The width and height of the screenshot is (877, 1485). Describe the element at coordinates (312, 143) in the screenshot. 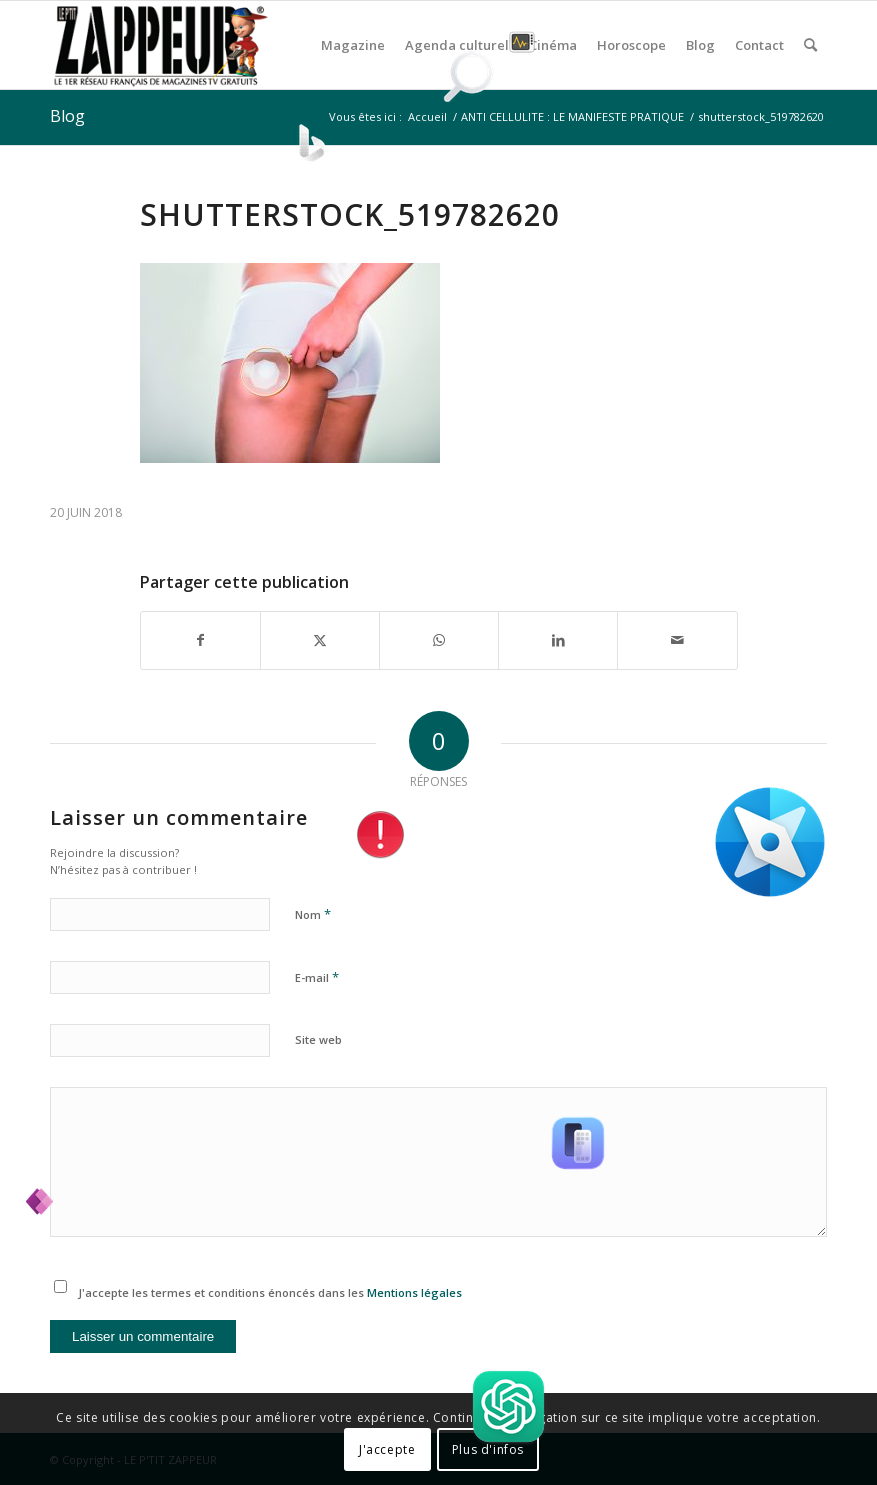

I see `open microsoft bing search app` at that location.